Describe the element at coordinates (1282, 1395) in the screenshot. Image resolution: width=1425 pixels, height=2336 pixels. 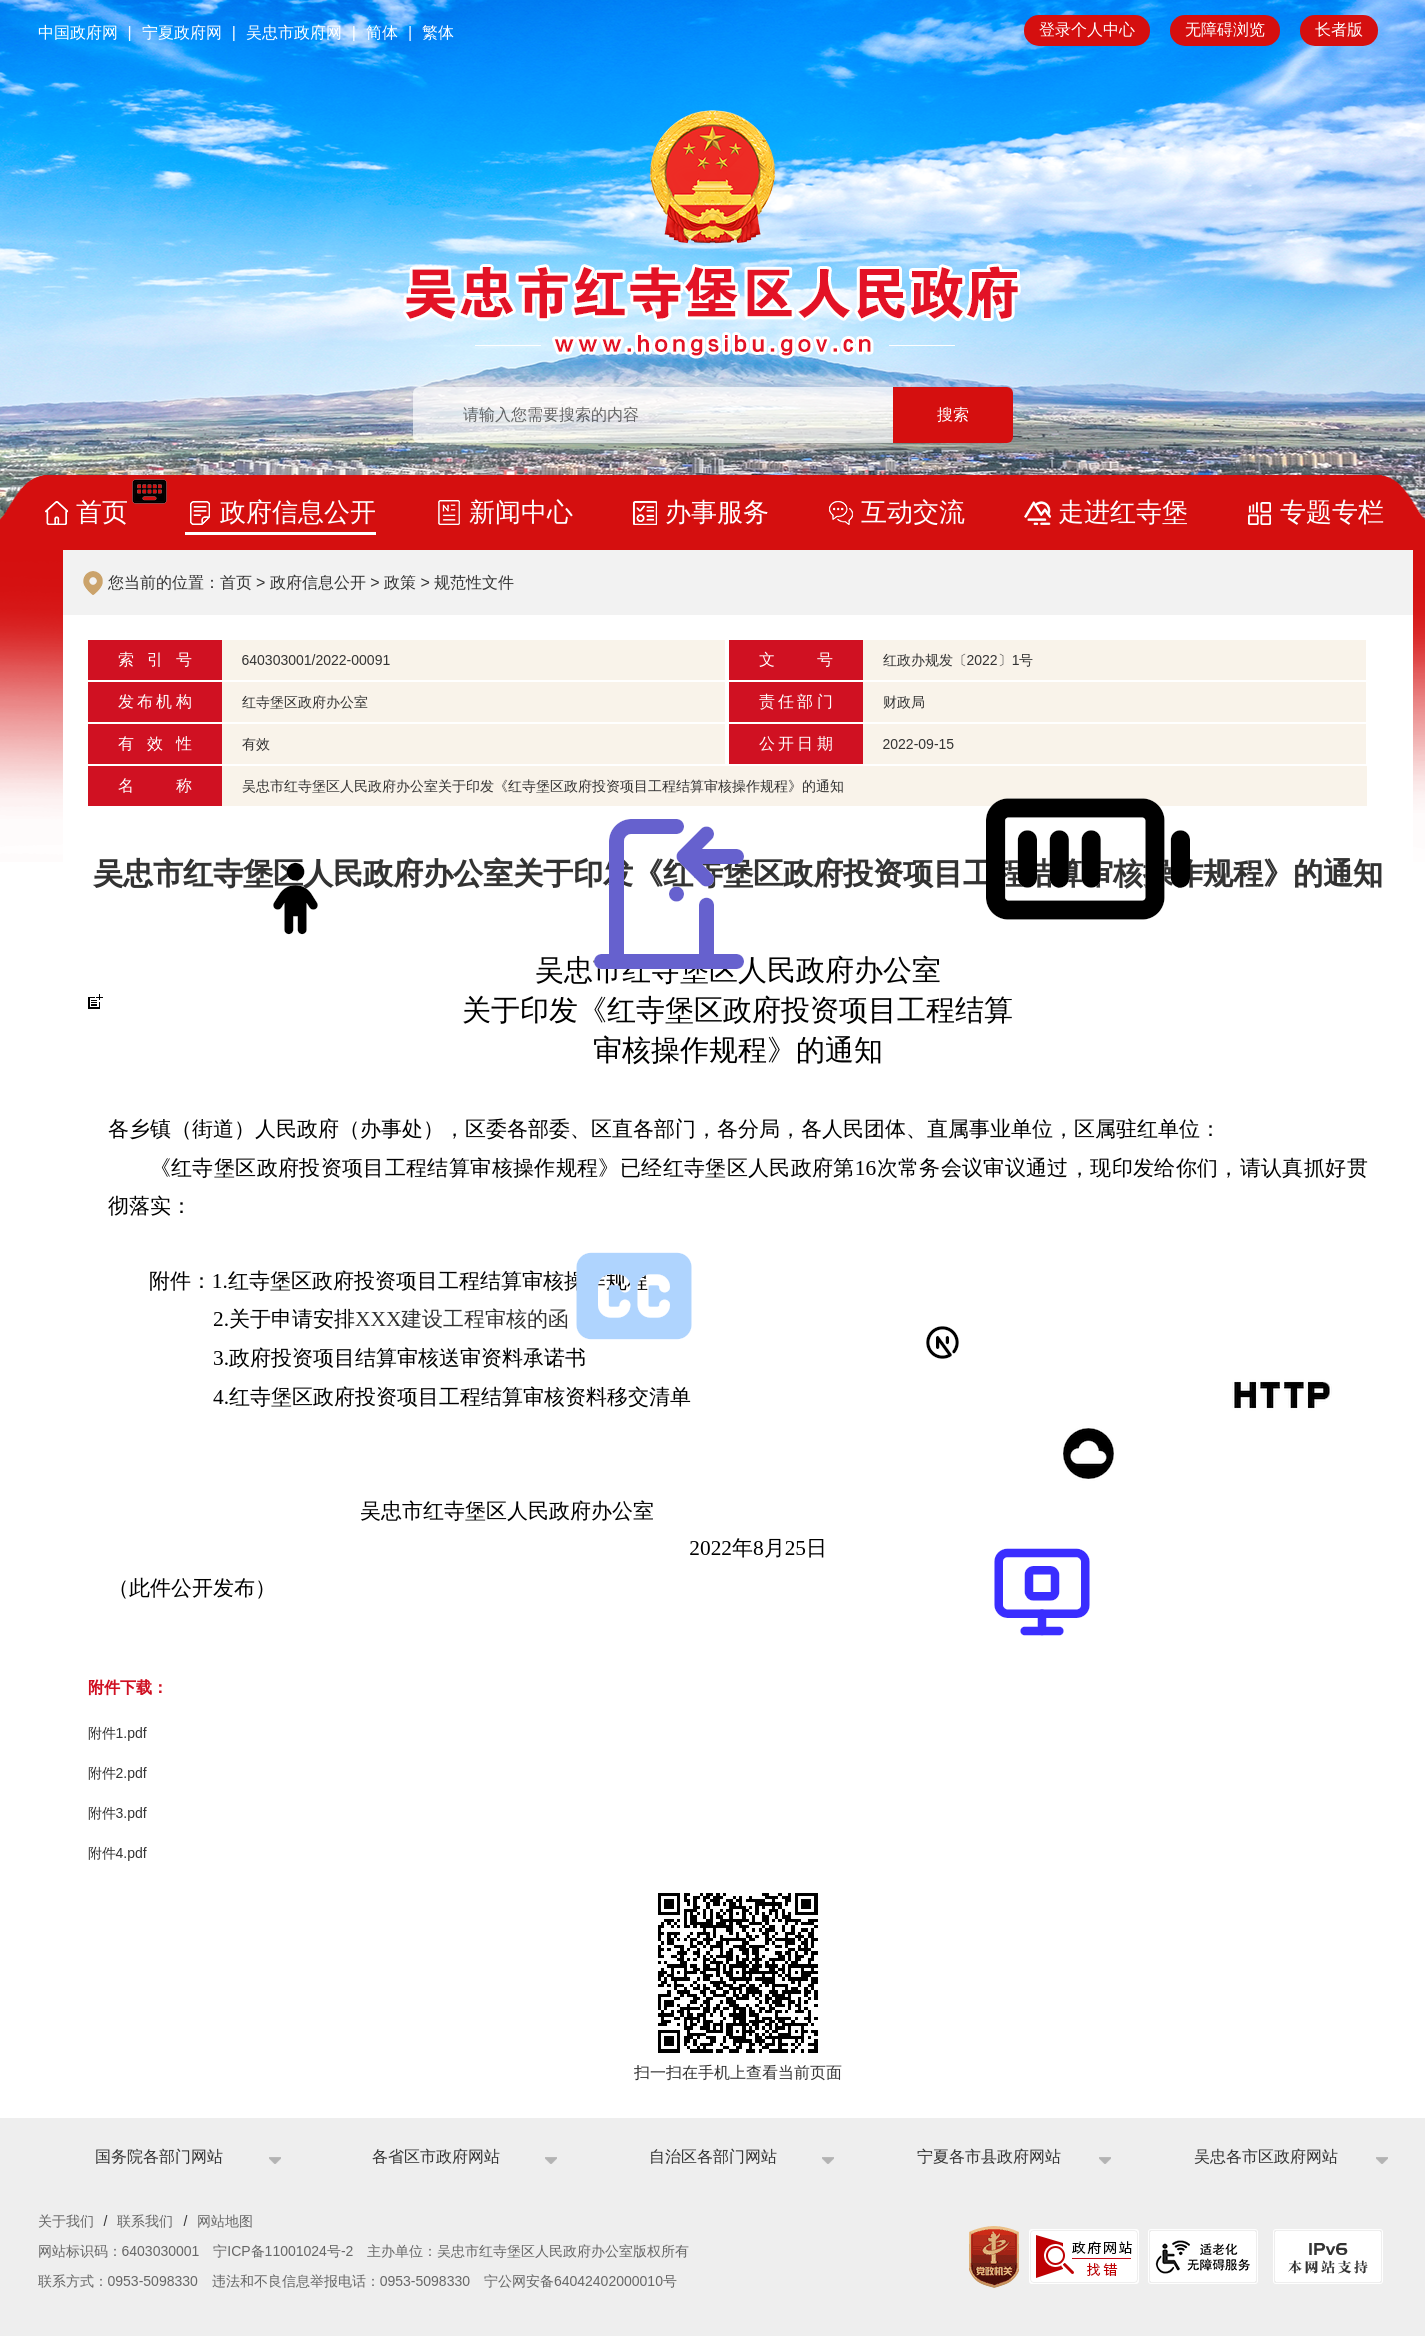
I see `indicates a web link or URL` at that location.